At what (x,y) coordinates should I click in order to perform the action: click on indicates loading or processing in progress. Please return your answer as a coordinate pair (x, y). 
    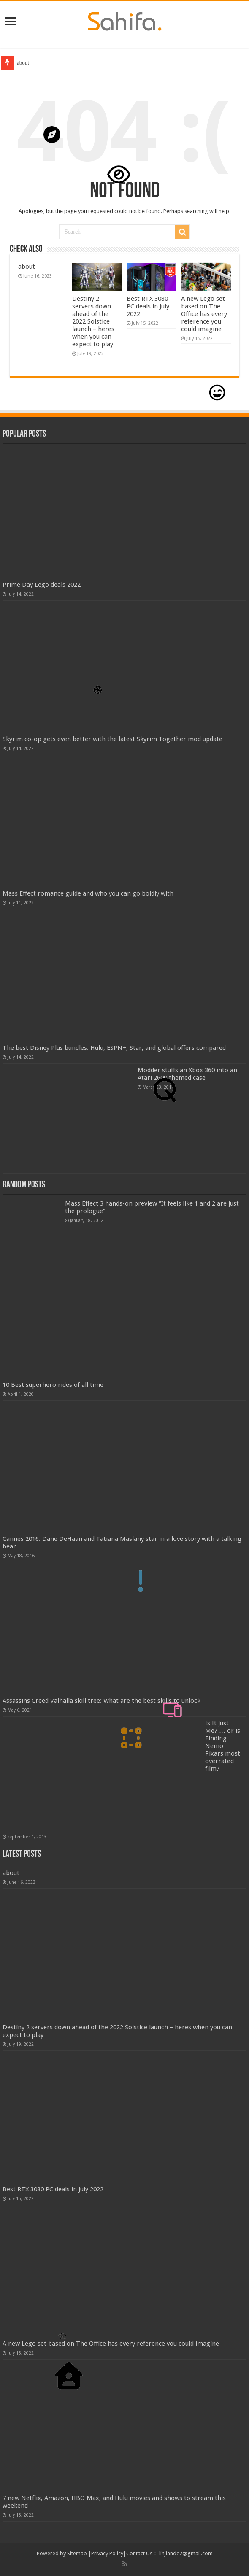
    Looking at the image, I should click on (97, 690).